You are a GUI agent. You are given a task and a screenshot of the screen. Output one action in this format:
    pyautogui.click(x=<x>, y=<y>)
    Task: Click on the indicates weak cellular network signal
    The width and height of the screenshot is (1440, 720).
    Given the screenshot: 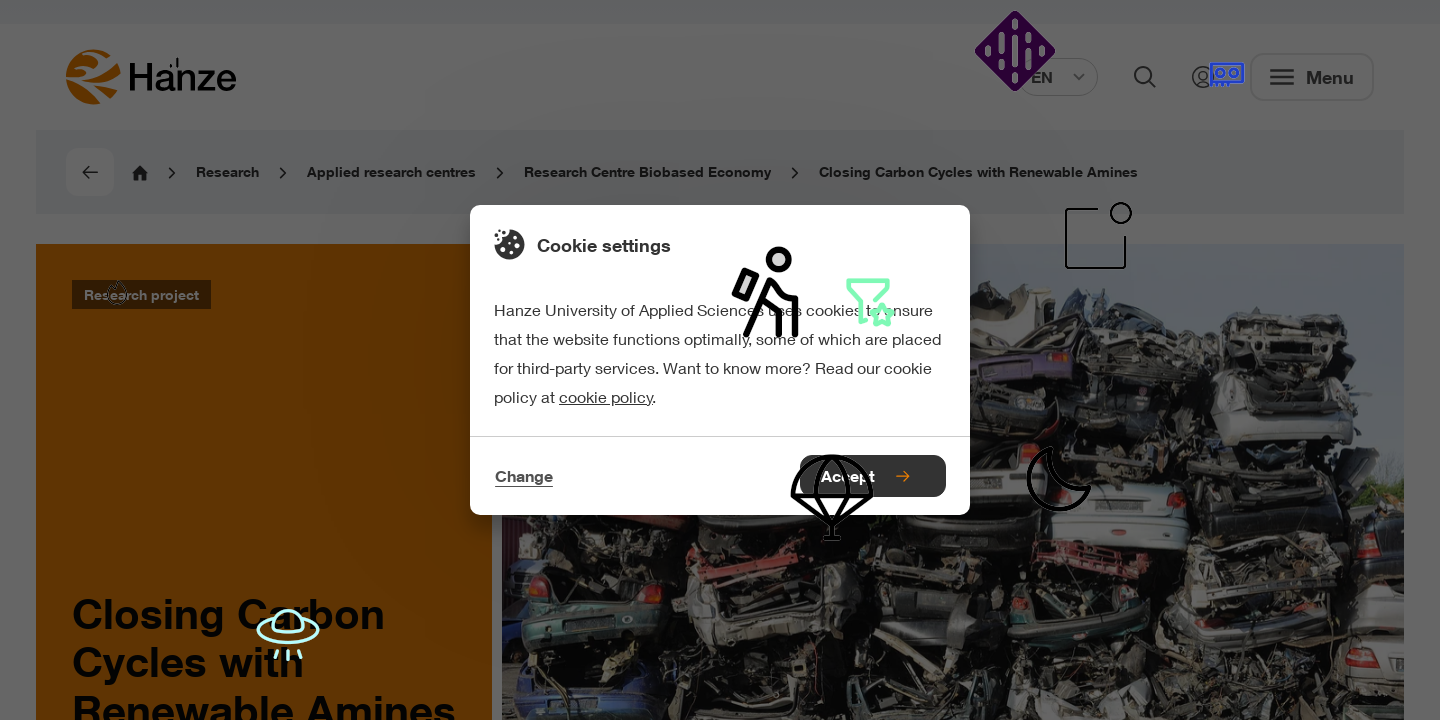 What is the action you would take?
    pyautogui.click(x=185, y=54)
    